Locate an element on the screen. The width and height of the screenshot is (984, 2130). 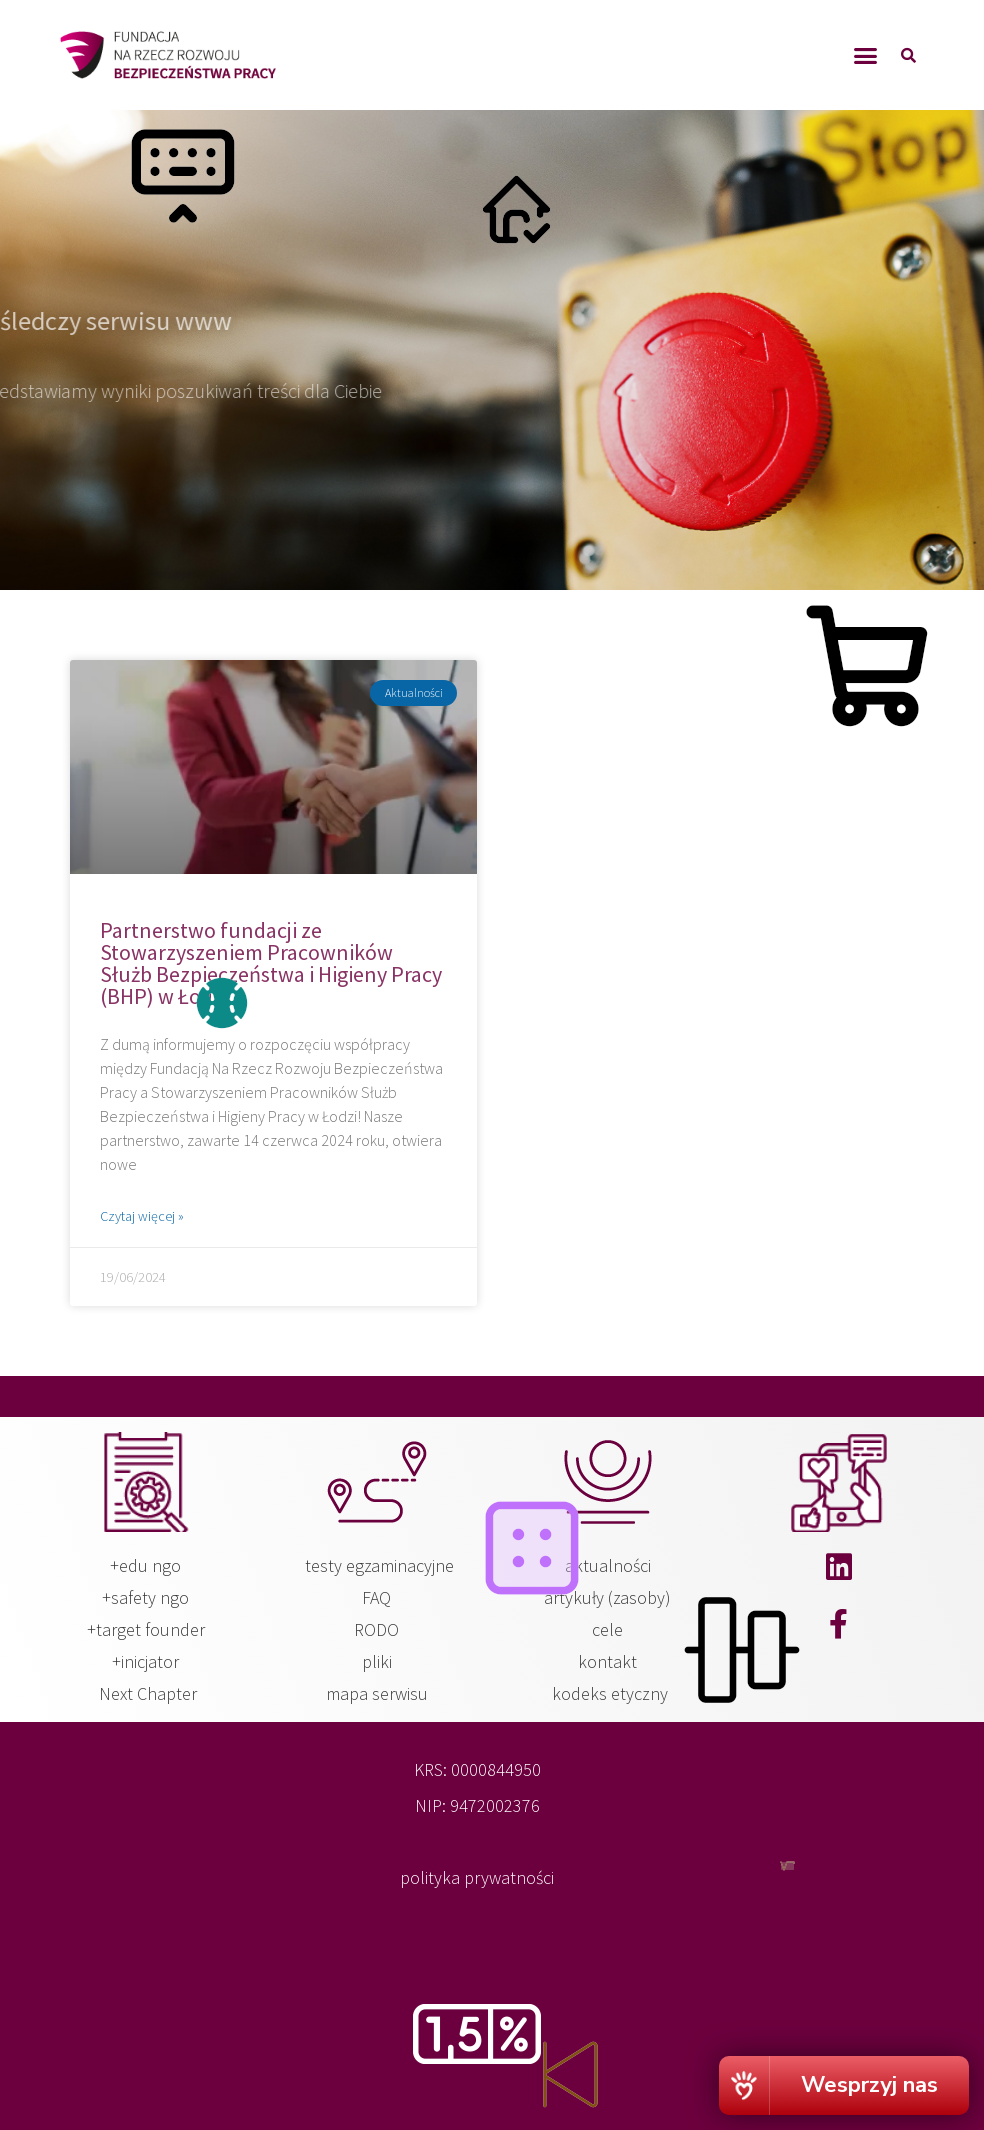
view baseball scores or stats is located at coordinates (222, 1003).